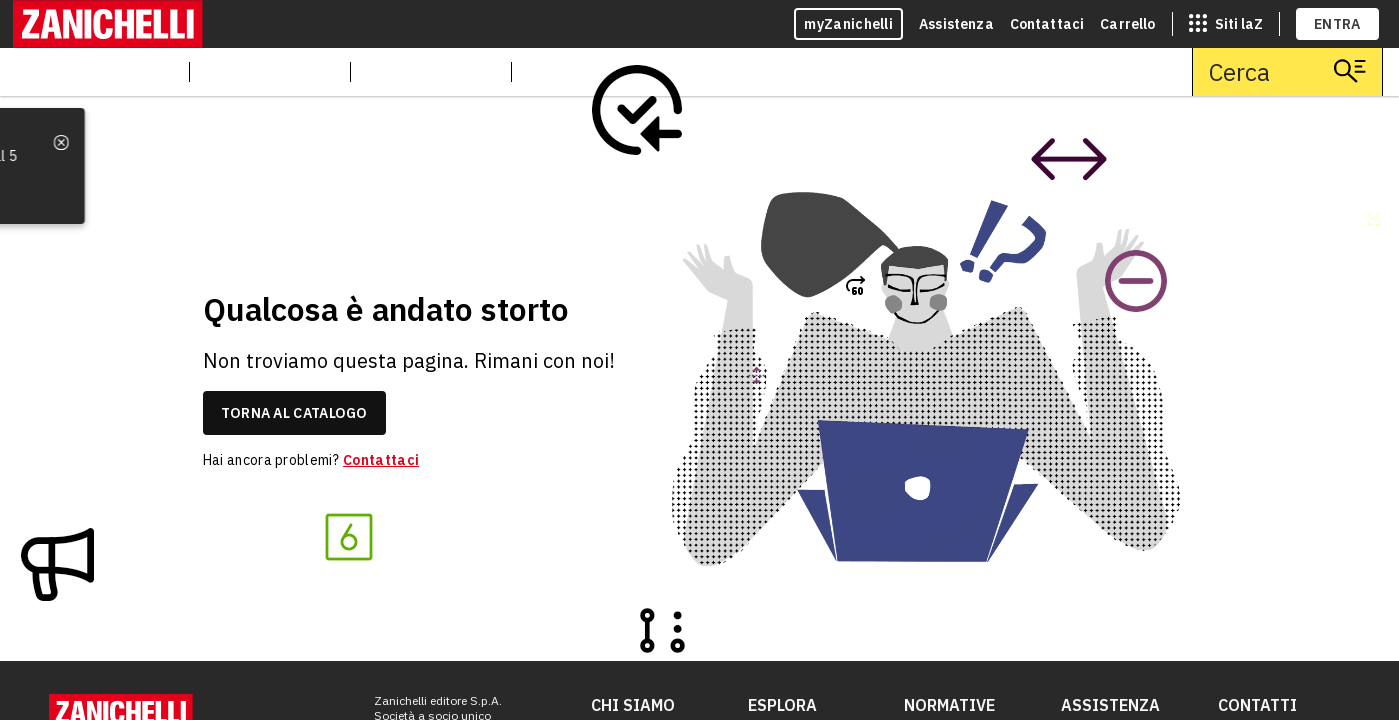 This screenshot has width=1399, height=720. What do you see at coordinates (349, 537) in the screenshot?
I see `select or input the number six` at bounding box center [349, 537].